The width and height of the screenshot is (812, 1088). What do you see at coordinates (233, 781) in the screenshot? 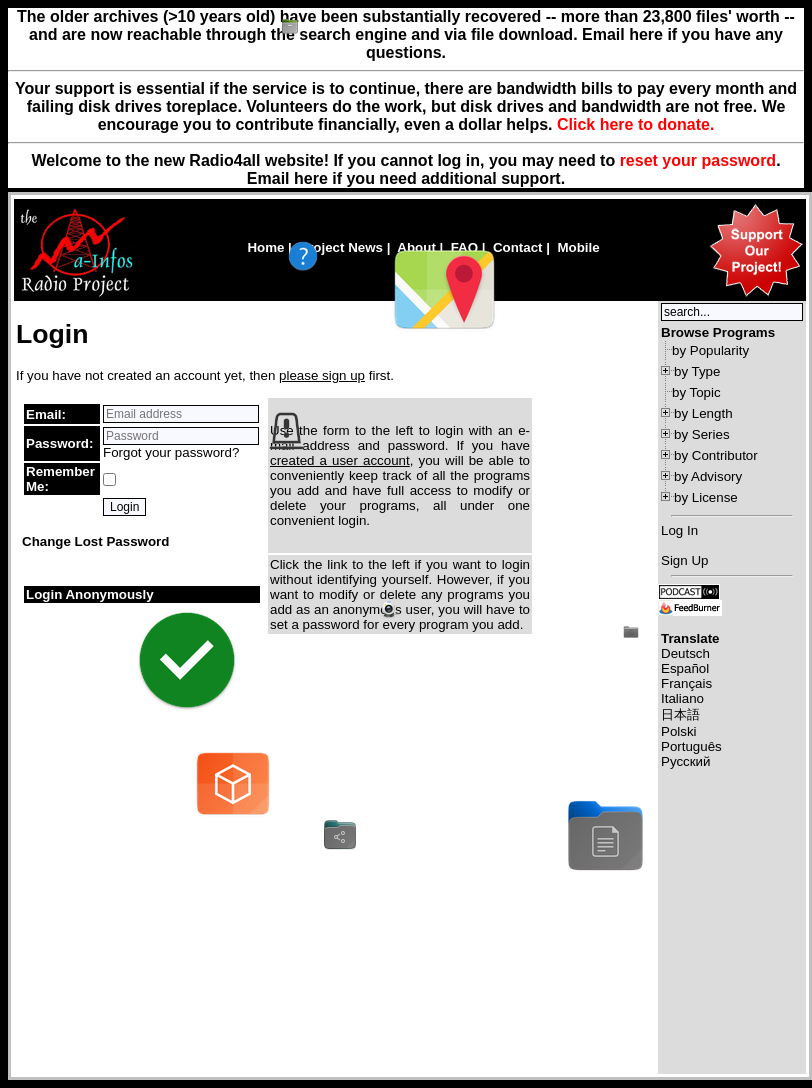
I see `open a 3D model file` at bounding box center [233, 781].